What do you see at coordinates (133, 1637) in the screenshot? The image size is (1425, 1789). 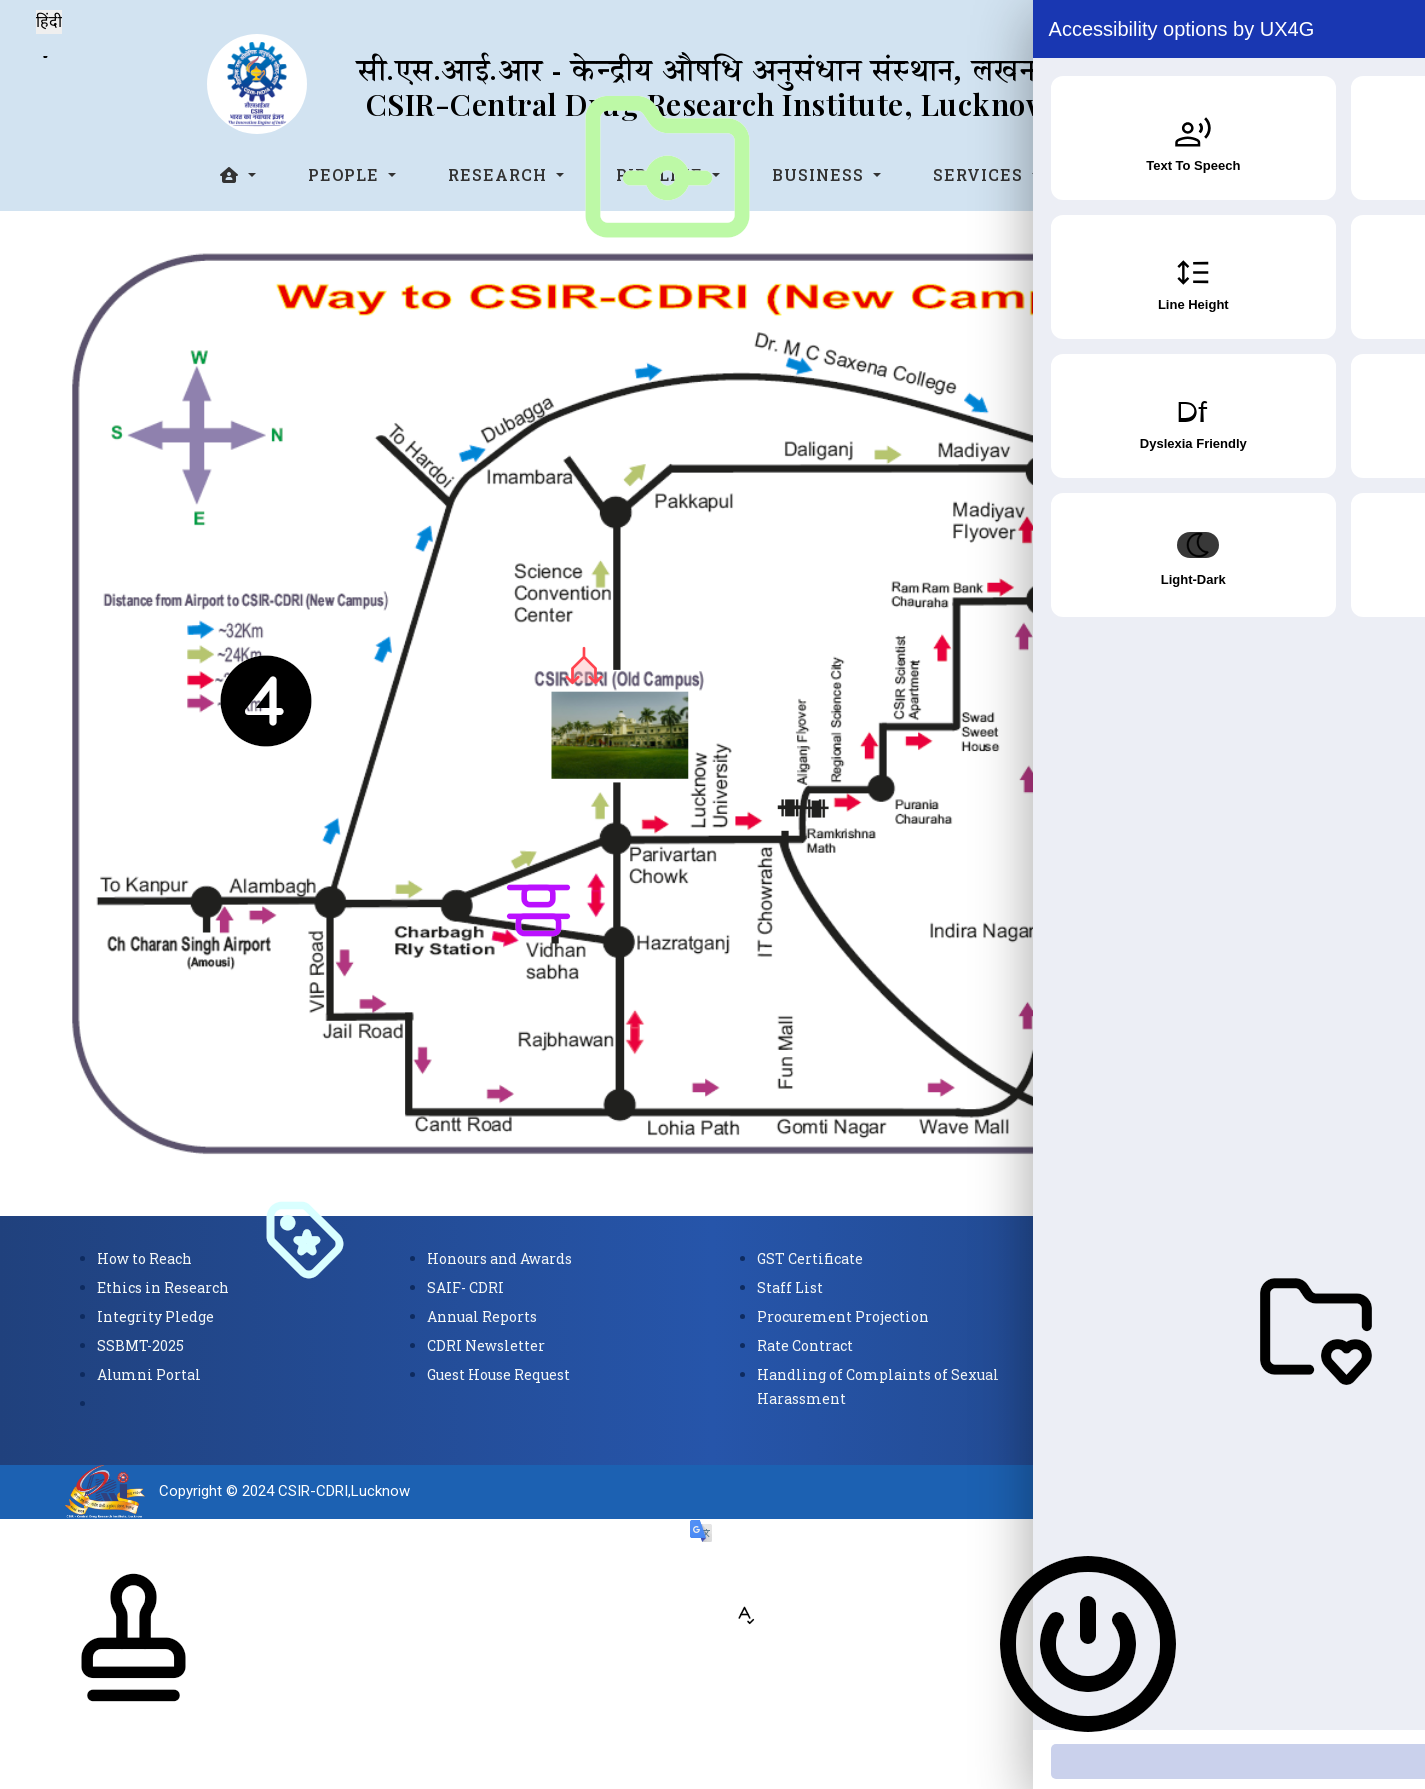 I see `approve or stamp a document` at bounding box center [133, 1637].